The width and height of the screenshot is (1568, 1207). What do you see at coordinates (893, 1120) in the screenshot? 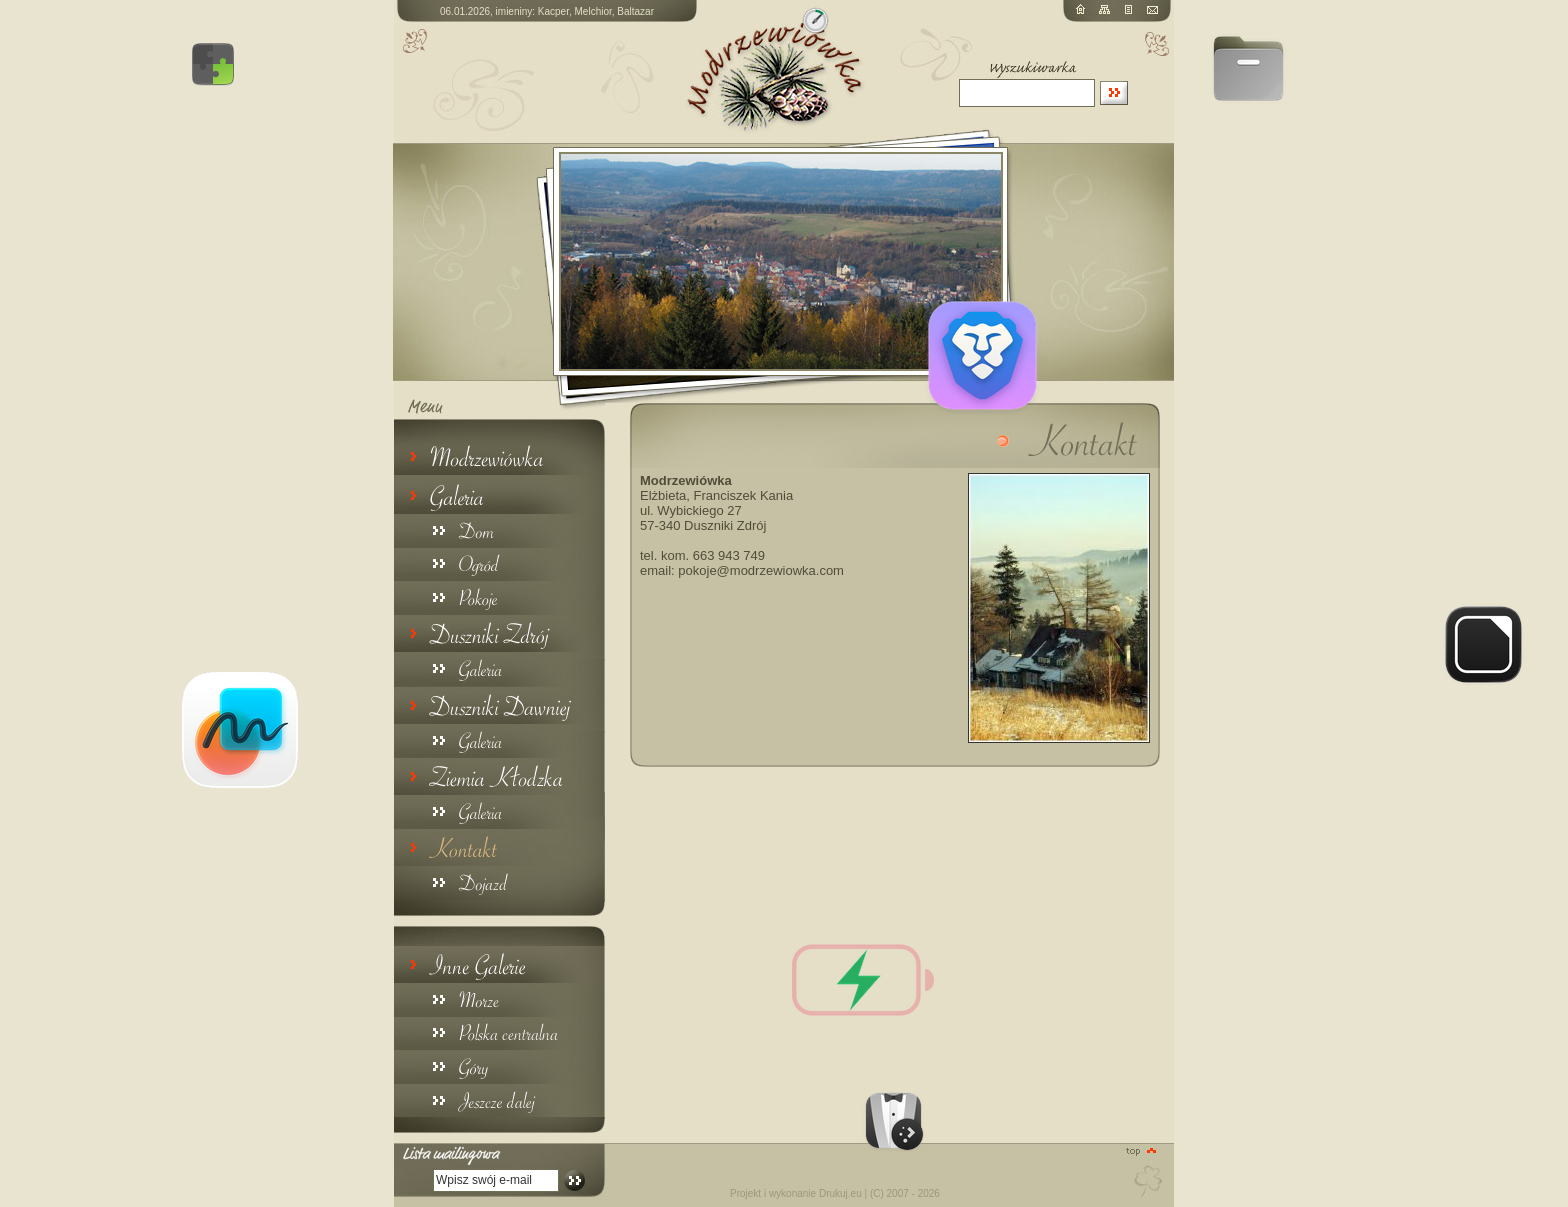
I see `customize plasma desktop theme settings` at bounding box center [893, 1120].